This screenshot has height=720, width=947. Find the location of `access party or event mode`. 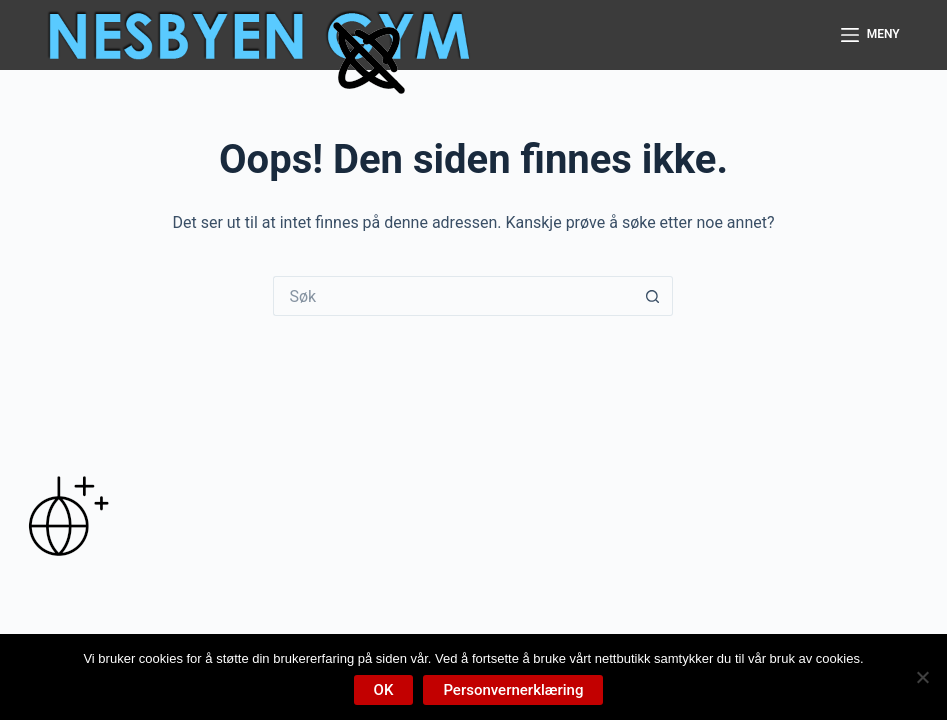

access party or event mode is located at coordinates (64, 517).